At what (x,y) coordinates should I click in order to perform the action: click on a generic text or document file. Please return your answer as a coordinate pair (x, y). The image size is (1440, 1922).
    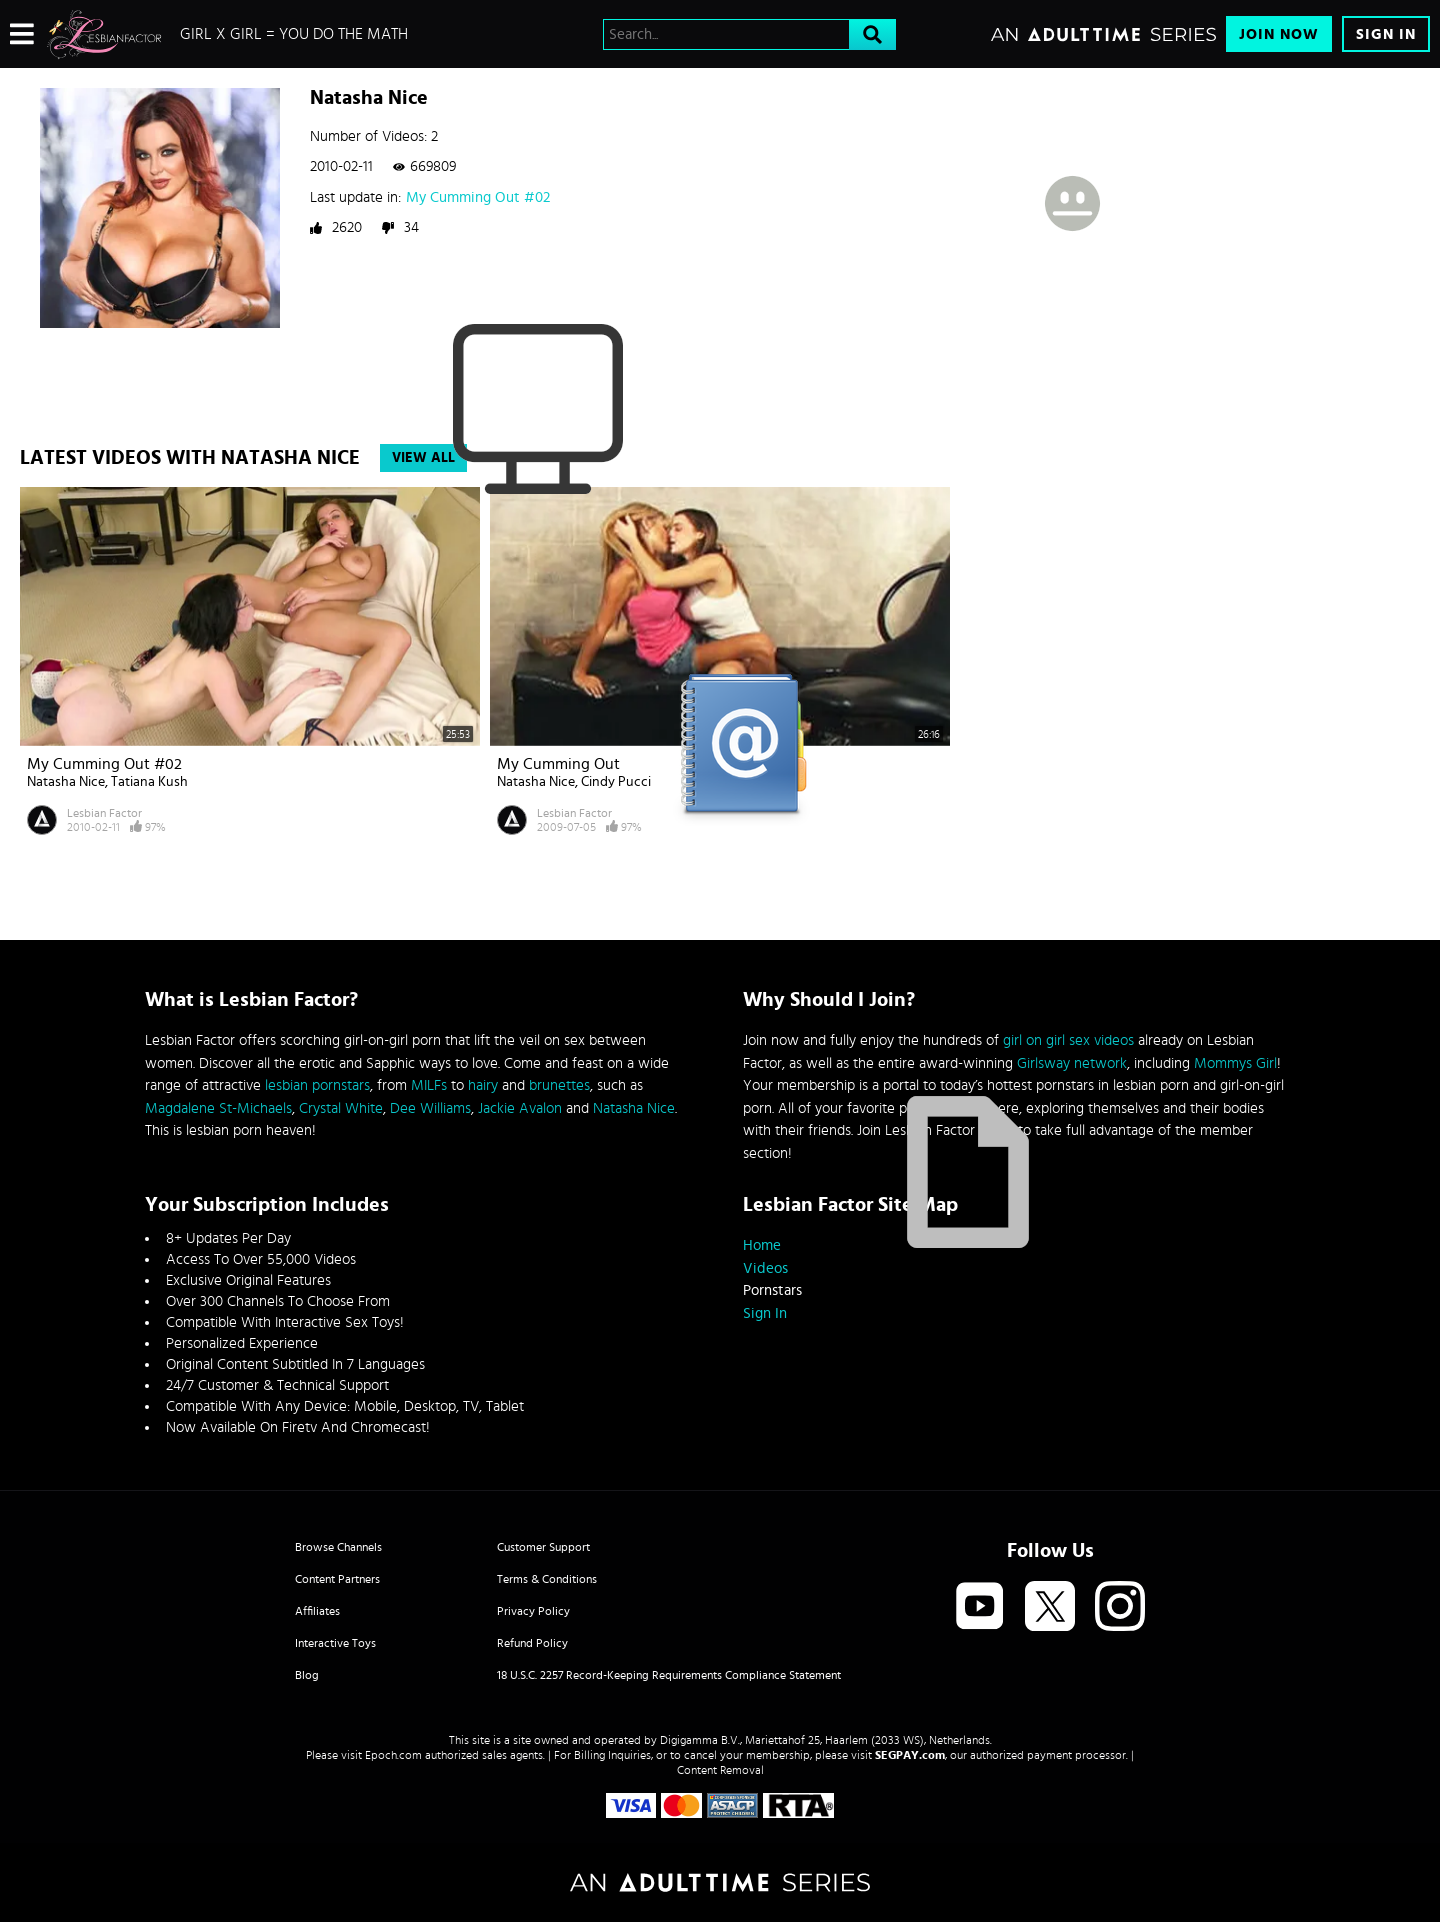
    Looking at the image, I should click on (968, 1167).